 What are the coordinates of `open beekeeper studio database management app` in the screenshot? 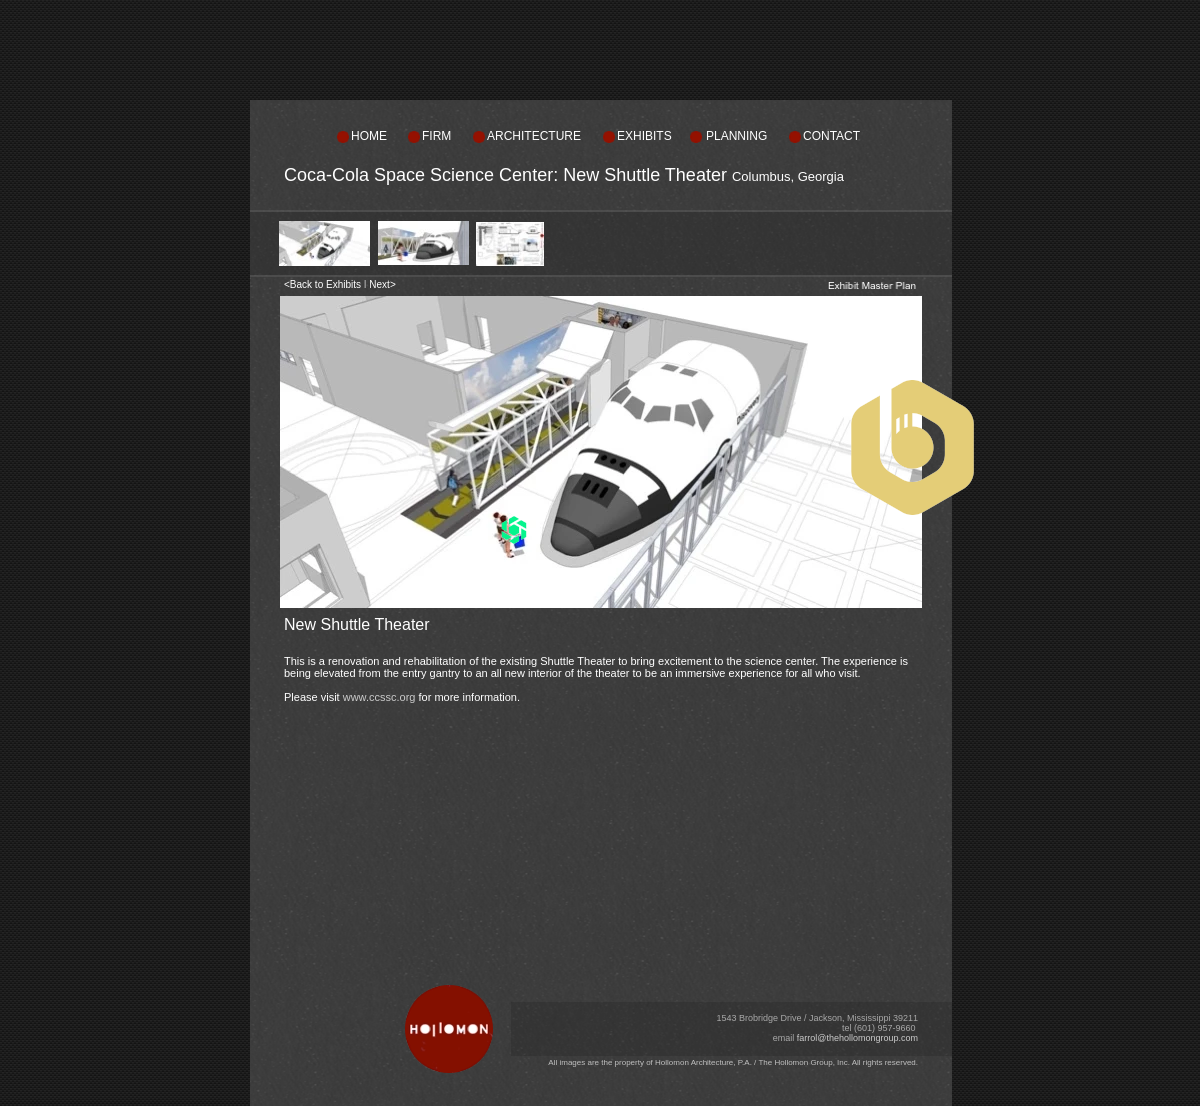 It's located at (912, 447).